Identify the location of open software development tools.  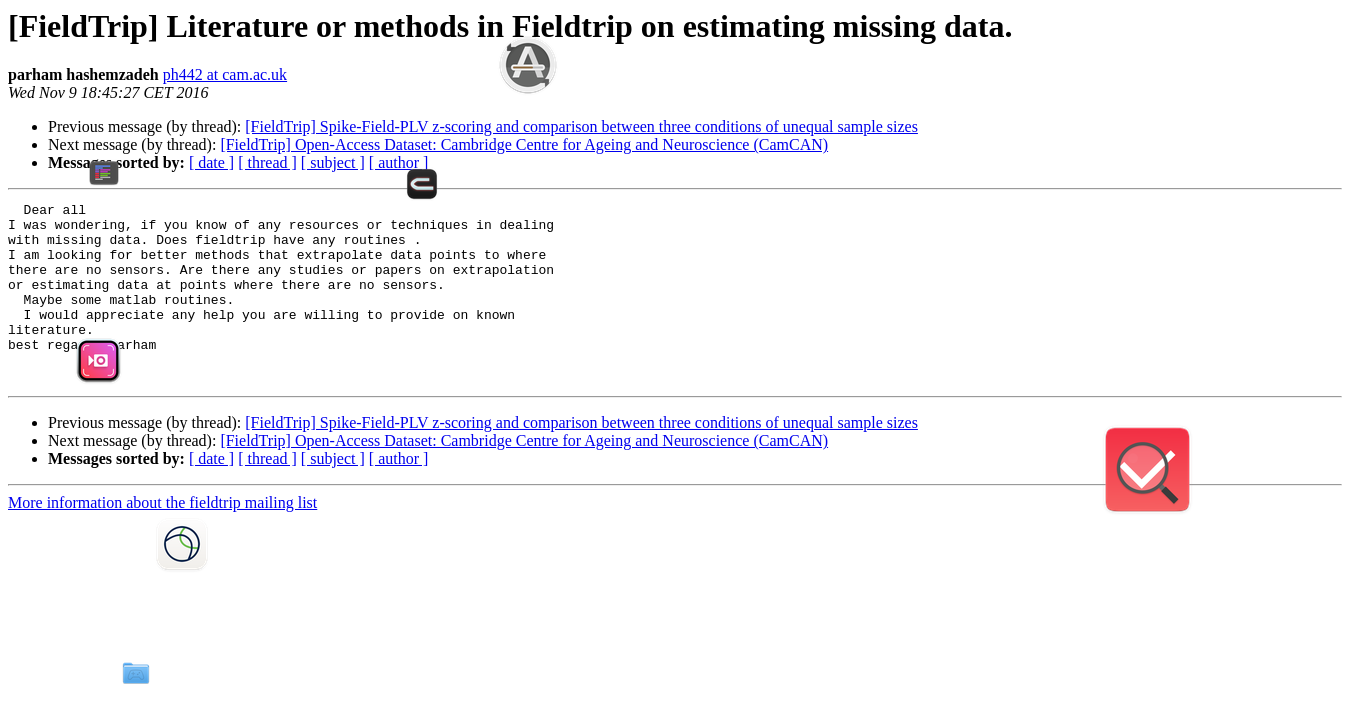
(104, 173).